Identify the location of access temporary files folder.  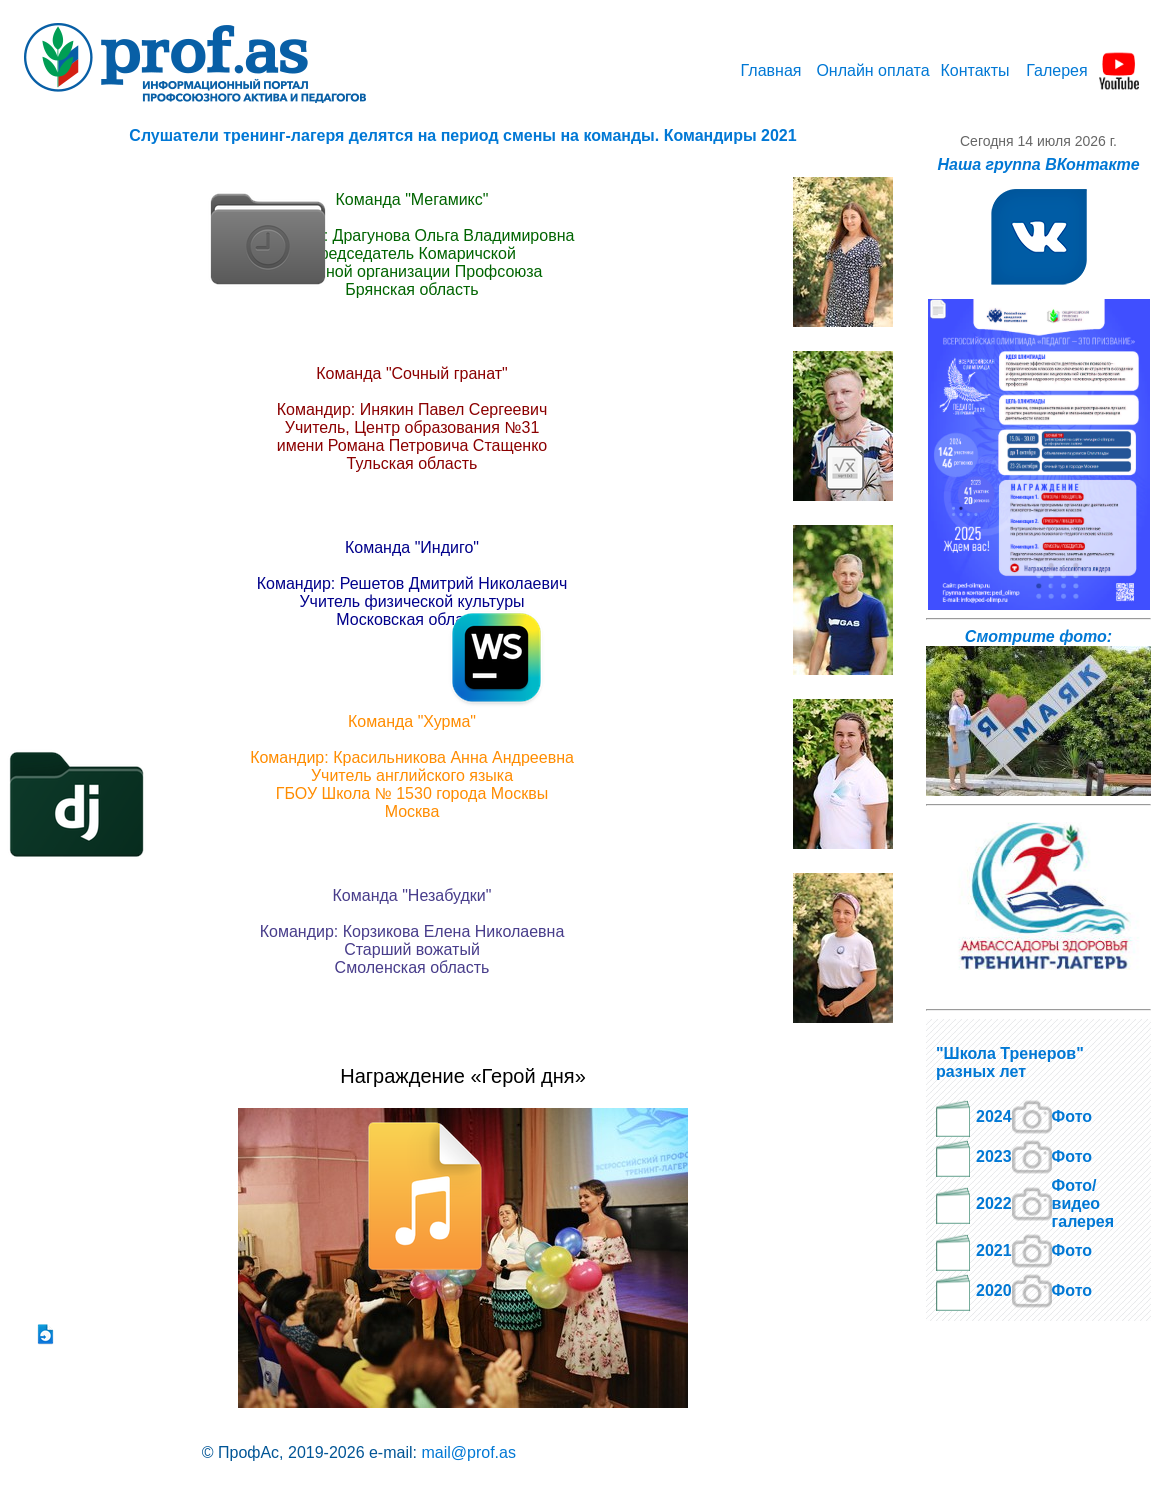
(268, 239).